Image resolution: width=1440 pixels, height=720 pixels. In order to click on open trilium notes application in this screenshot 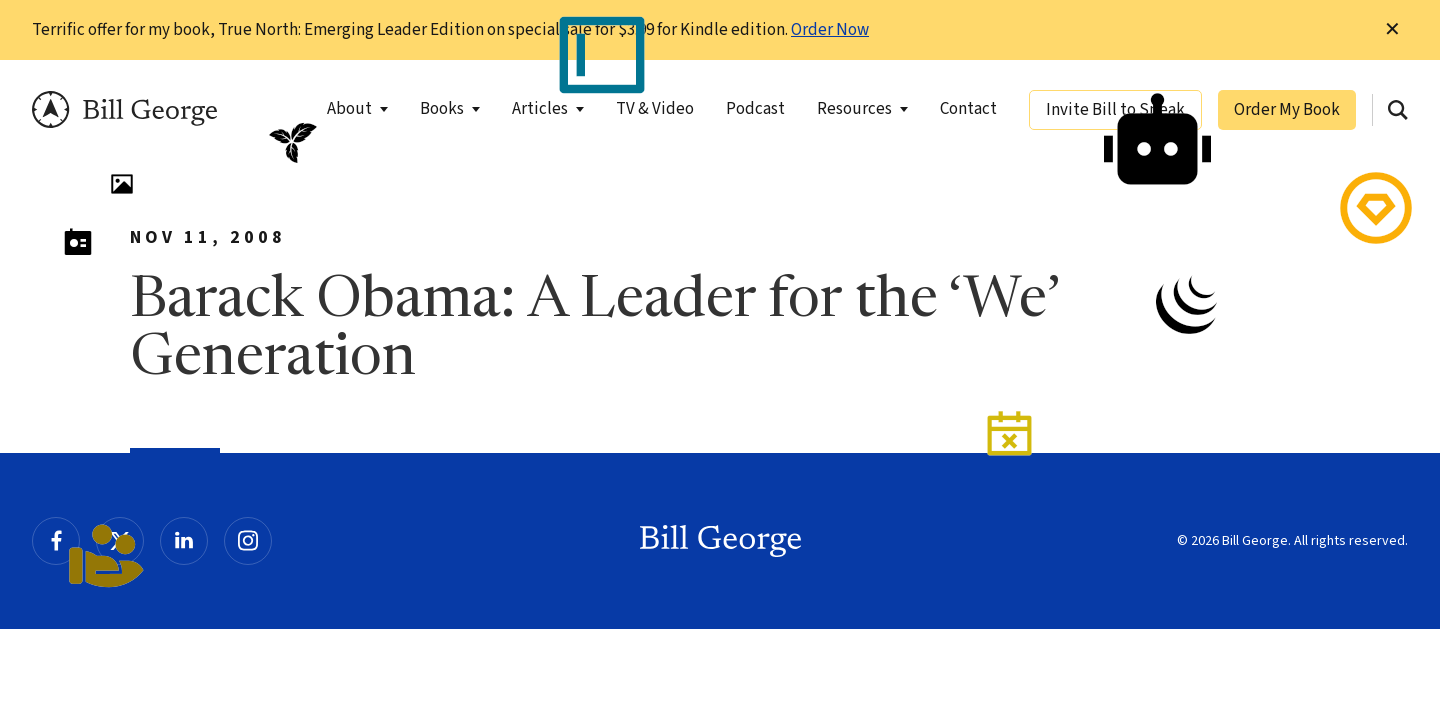, I will do `click(293, 143)`.